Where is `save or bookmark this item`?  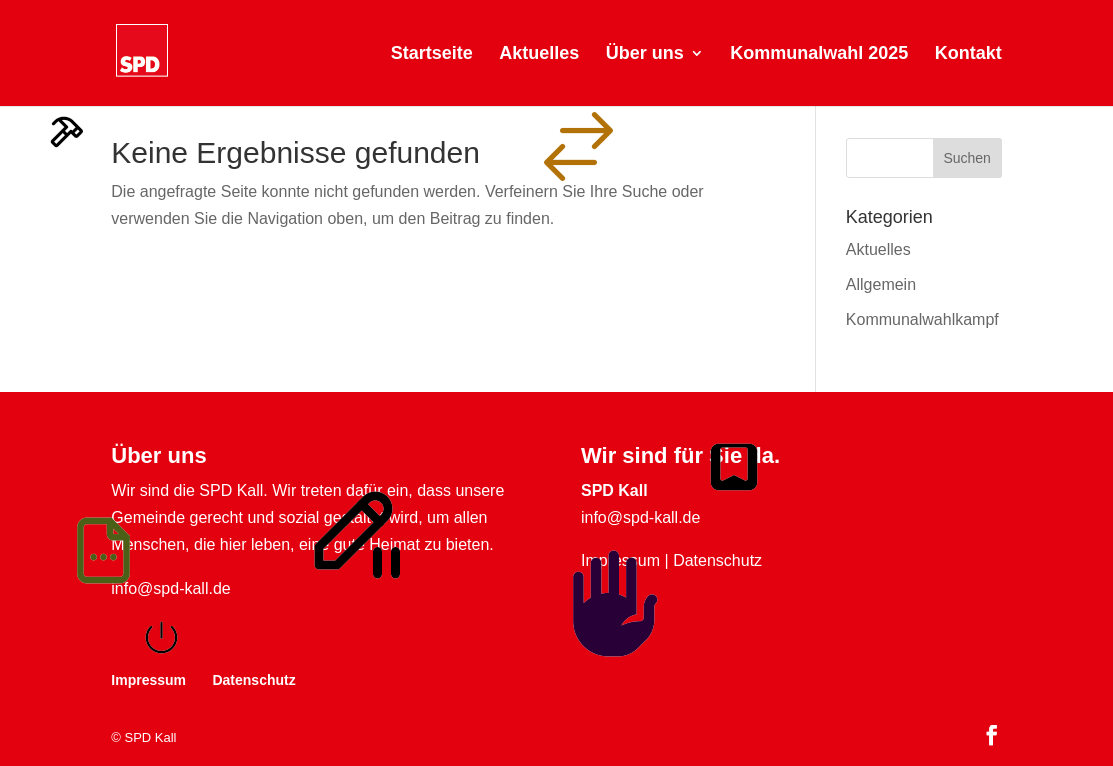 save or bookmark this item is located at coordinates (734, 467).